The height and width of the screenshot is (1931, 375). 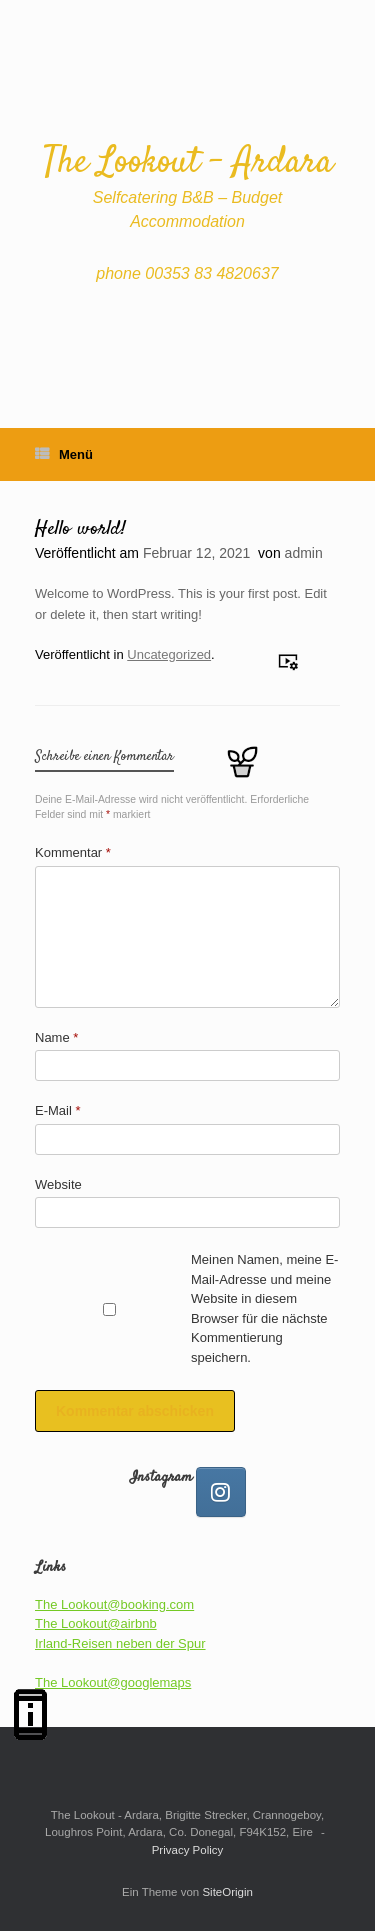 I want to click on adjust video playback settings, so click(x=288, y=661).